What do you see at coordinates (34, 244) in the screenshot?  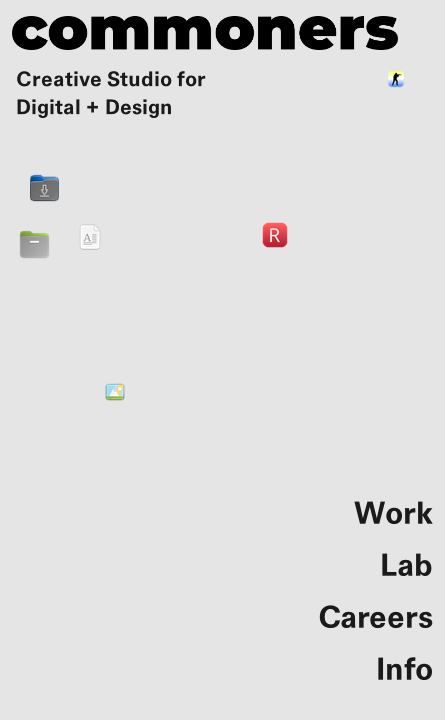 I see `open the file manager application` at bounding box center [34, 244].